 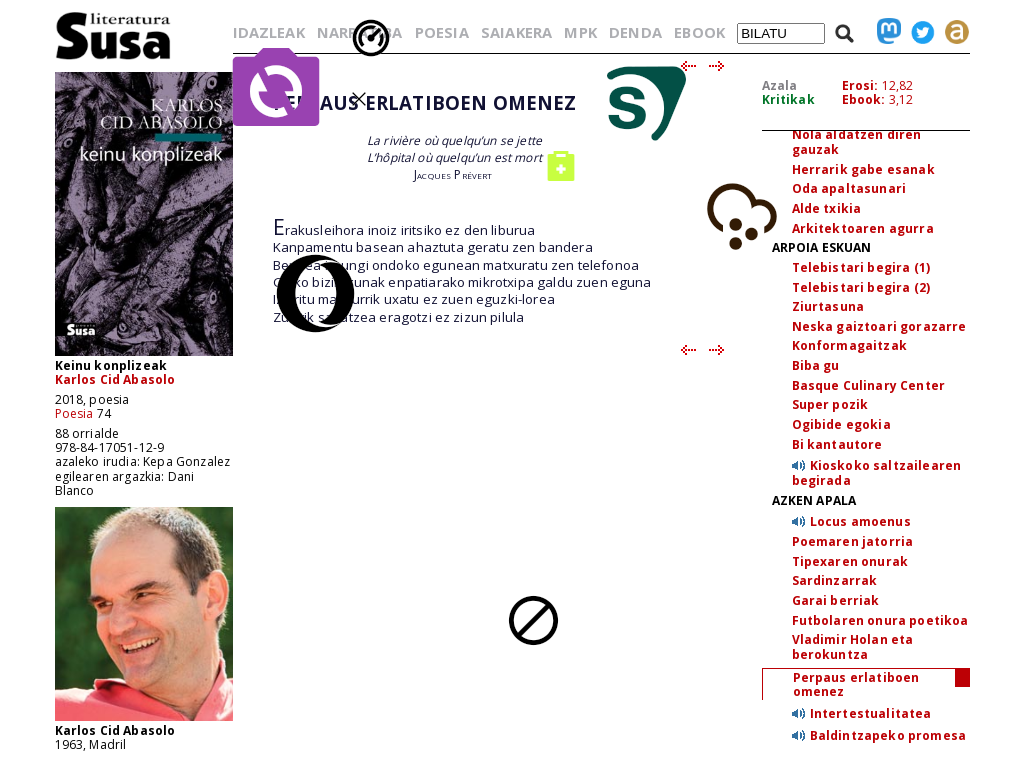 What do you see at coordinates (646, 103) in the screenshot?
I see `source engine logo` at bounding box center [646, 103].